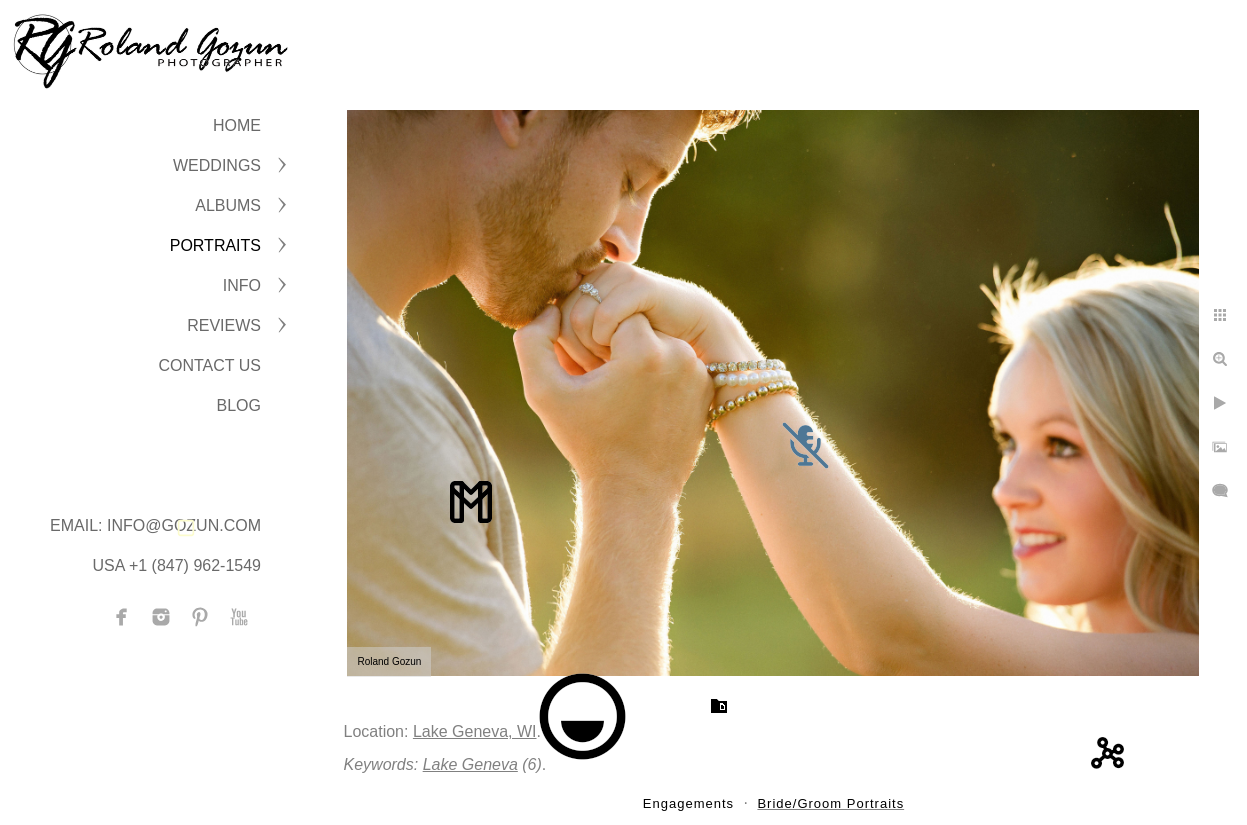 This screenshot has width=1247, height=825. I want to click on stop media playback, so click(186, 528).